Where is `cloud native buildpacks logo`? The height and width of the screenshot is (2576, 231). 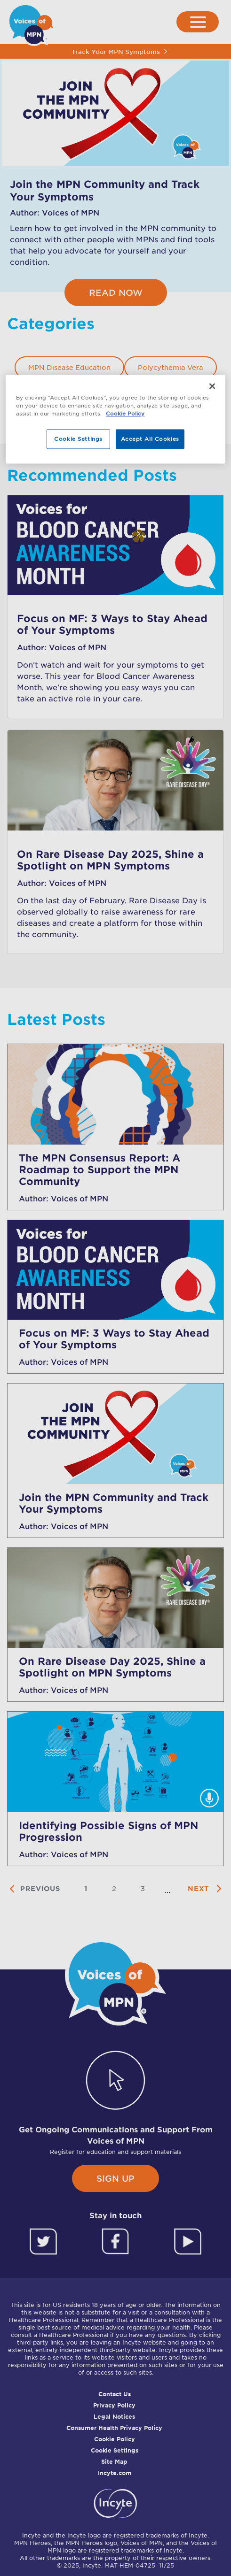 cloud native buildpacks logo is located at coordinates (138, 536).